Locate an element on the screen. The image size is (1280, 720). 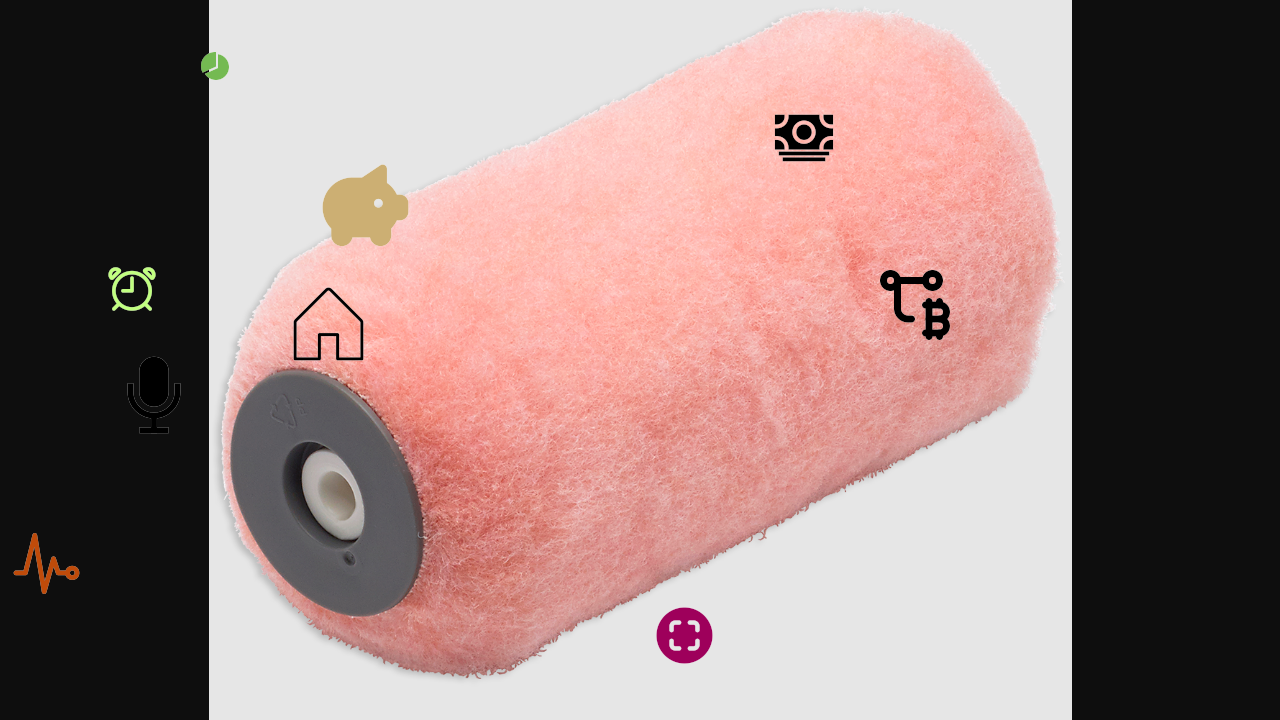
tap to start voice input is located at coordinates (154, 395).